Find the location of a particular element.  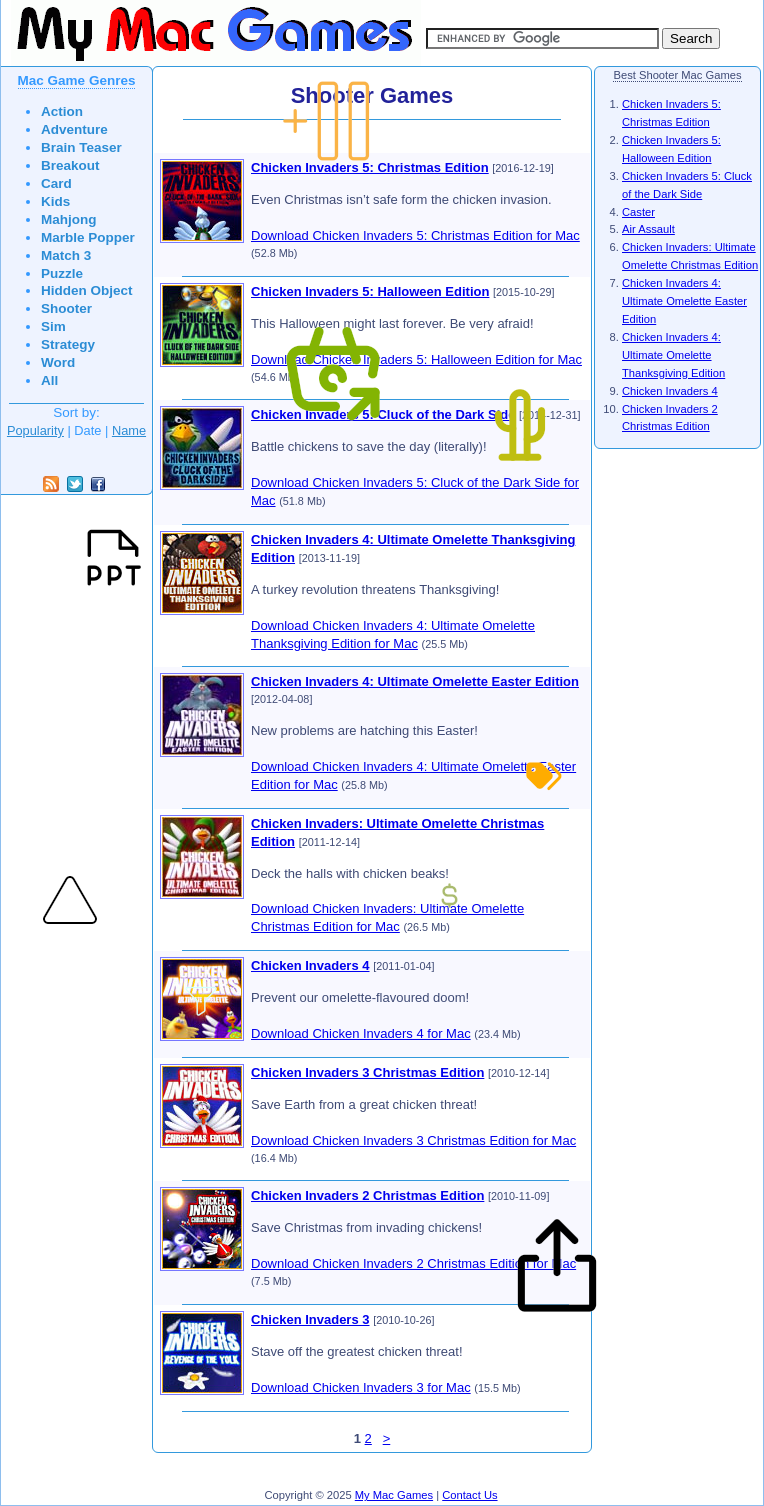

open a PowerPoint presentation file is located at coordinates (113, 560).